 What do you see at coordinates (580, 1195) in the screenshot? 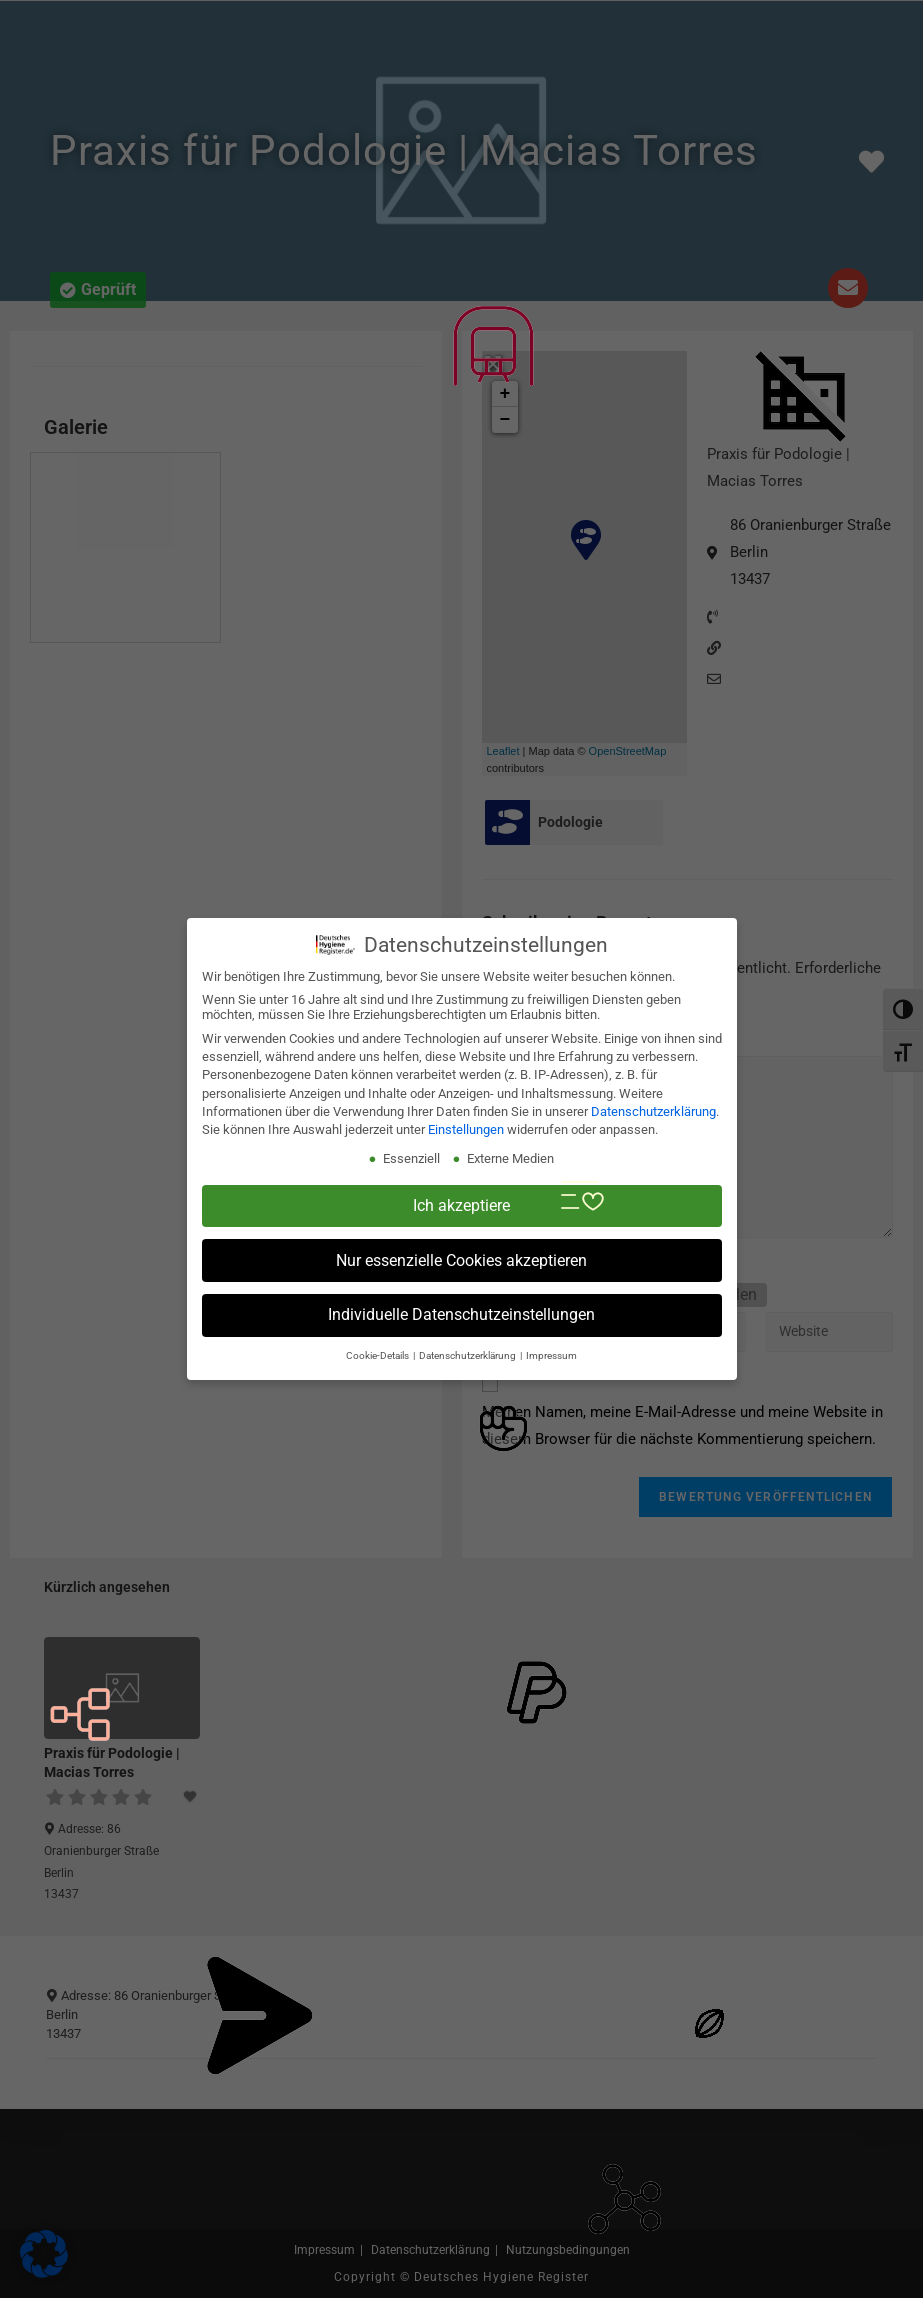
I see `view your favorites list` at bounding box center [580, 1195].